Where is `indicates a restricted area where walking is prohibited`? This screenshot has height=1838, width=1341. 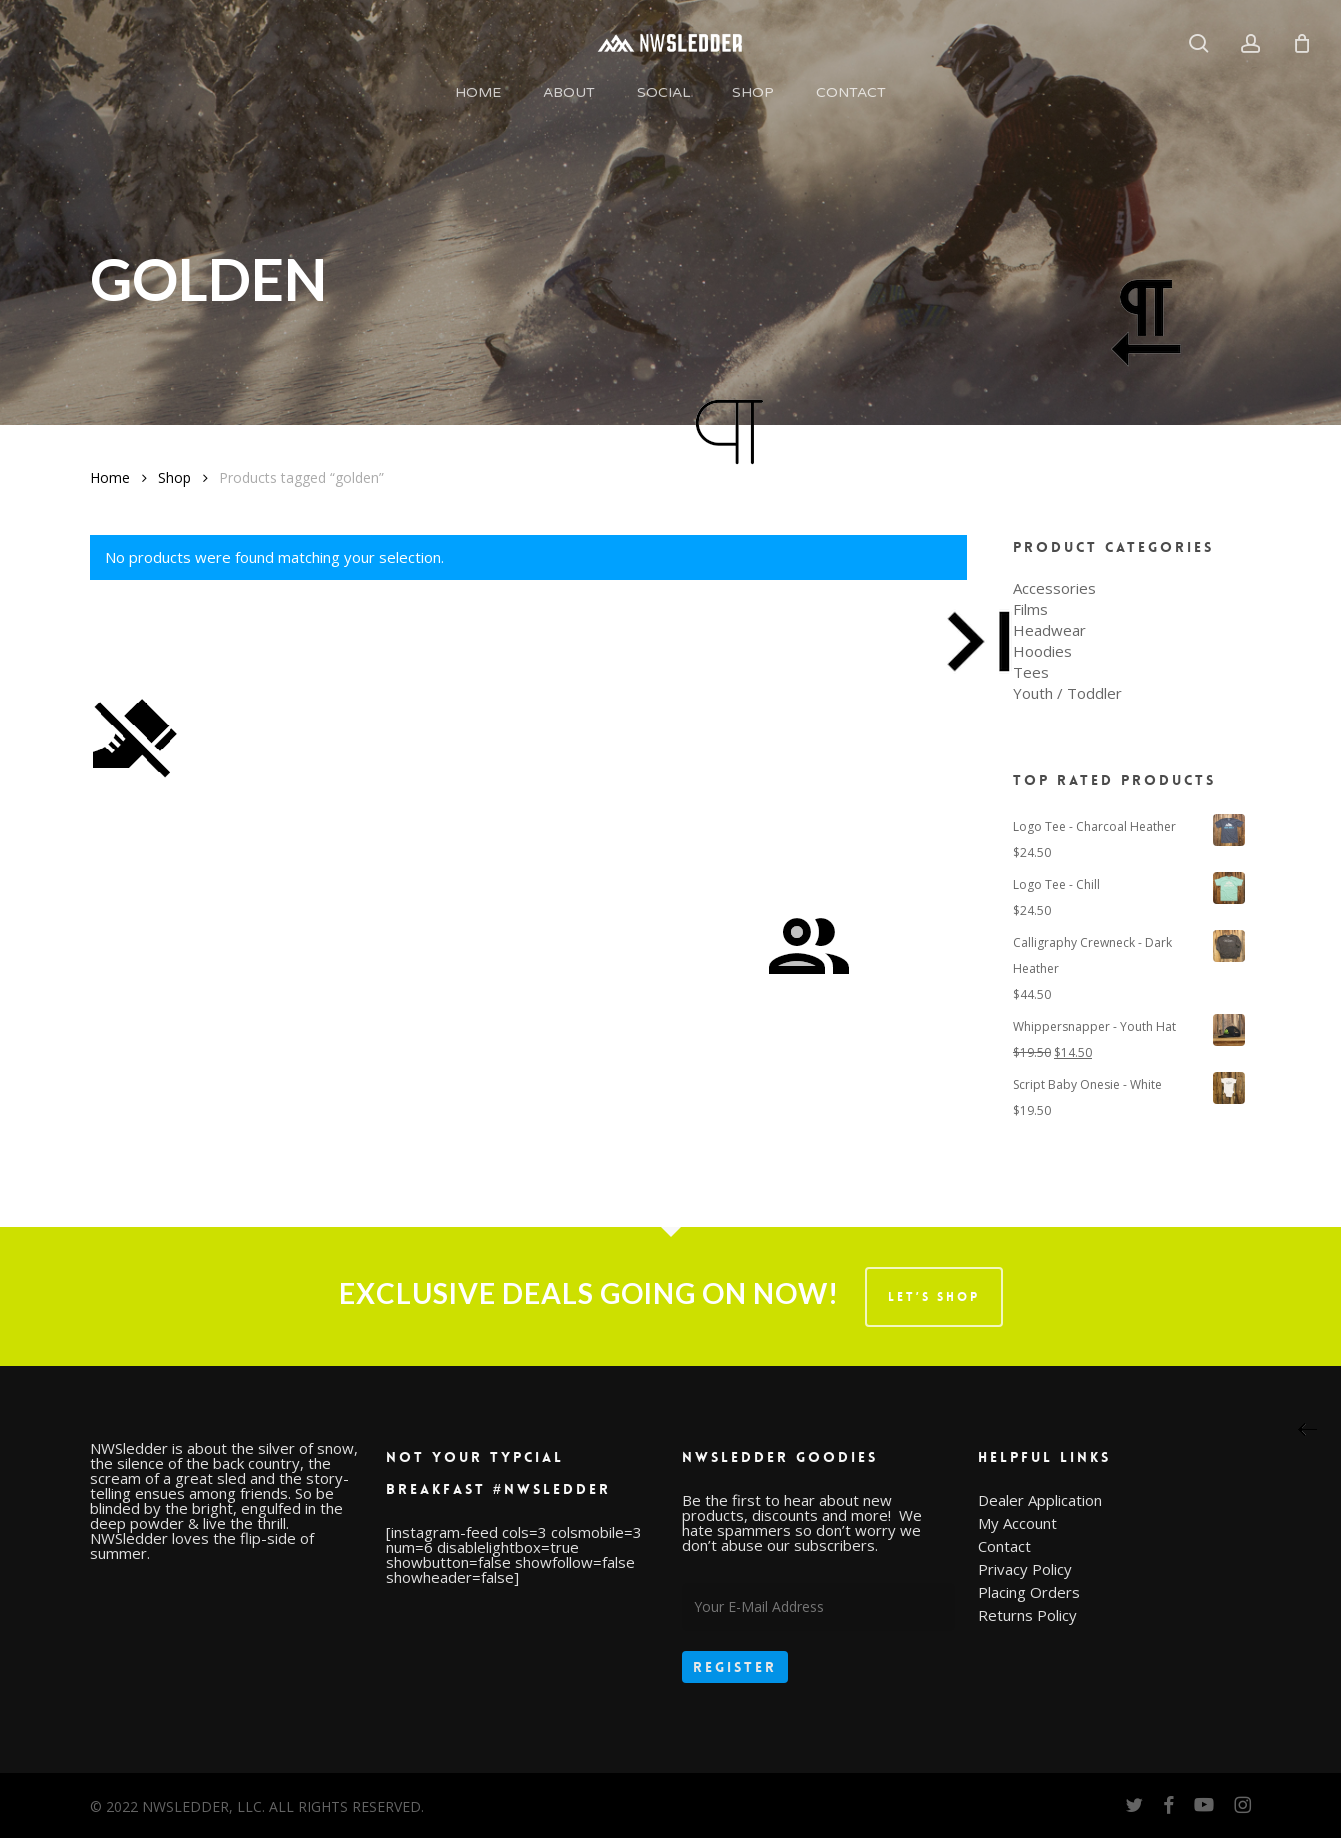 indicates a restricted area where walking is prohibited is located at coordinates (135, 737).